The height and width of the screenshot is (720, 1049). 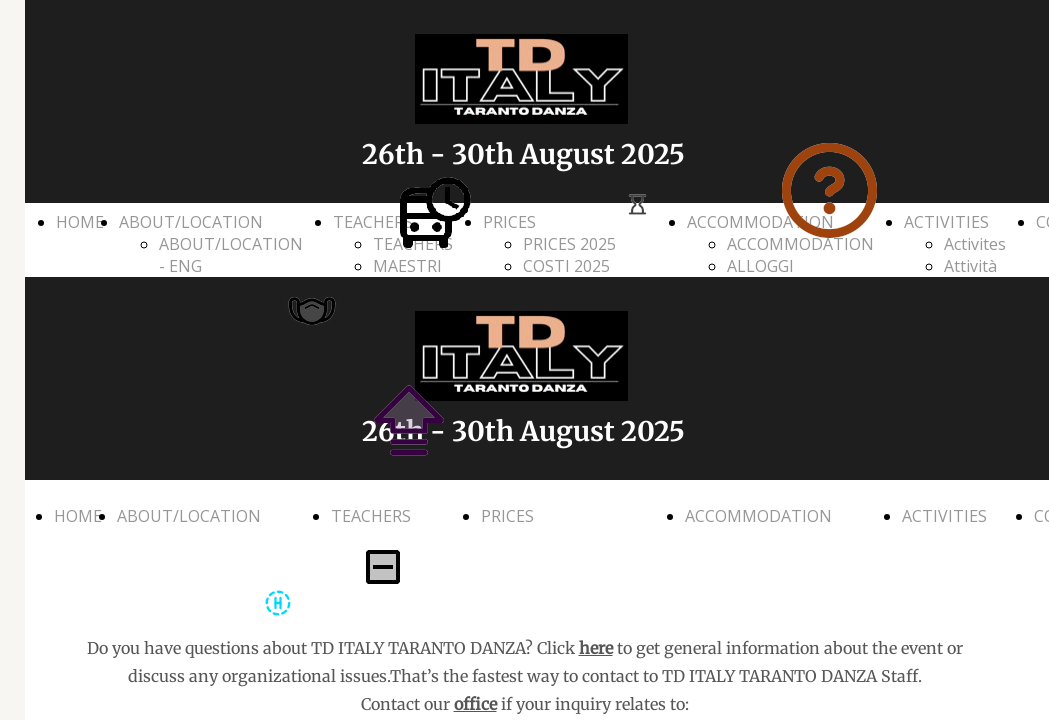 What do you see at coordinates (383, 567) in the screenshot?
I see `indicates partial selection in a group of items` at bounding box center [383, 567].